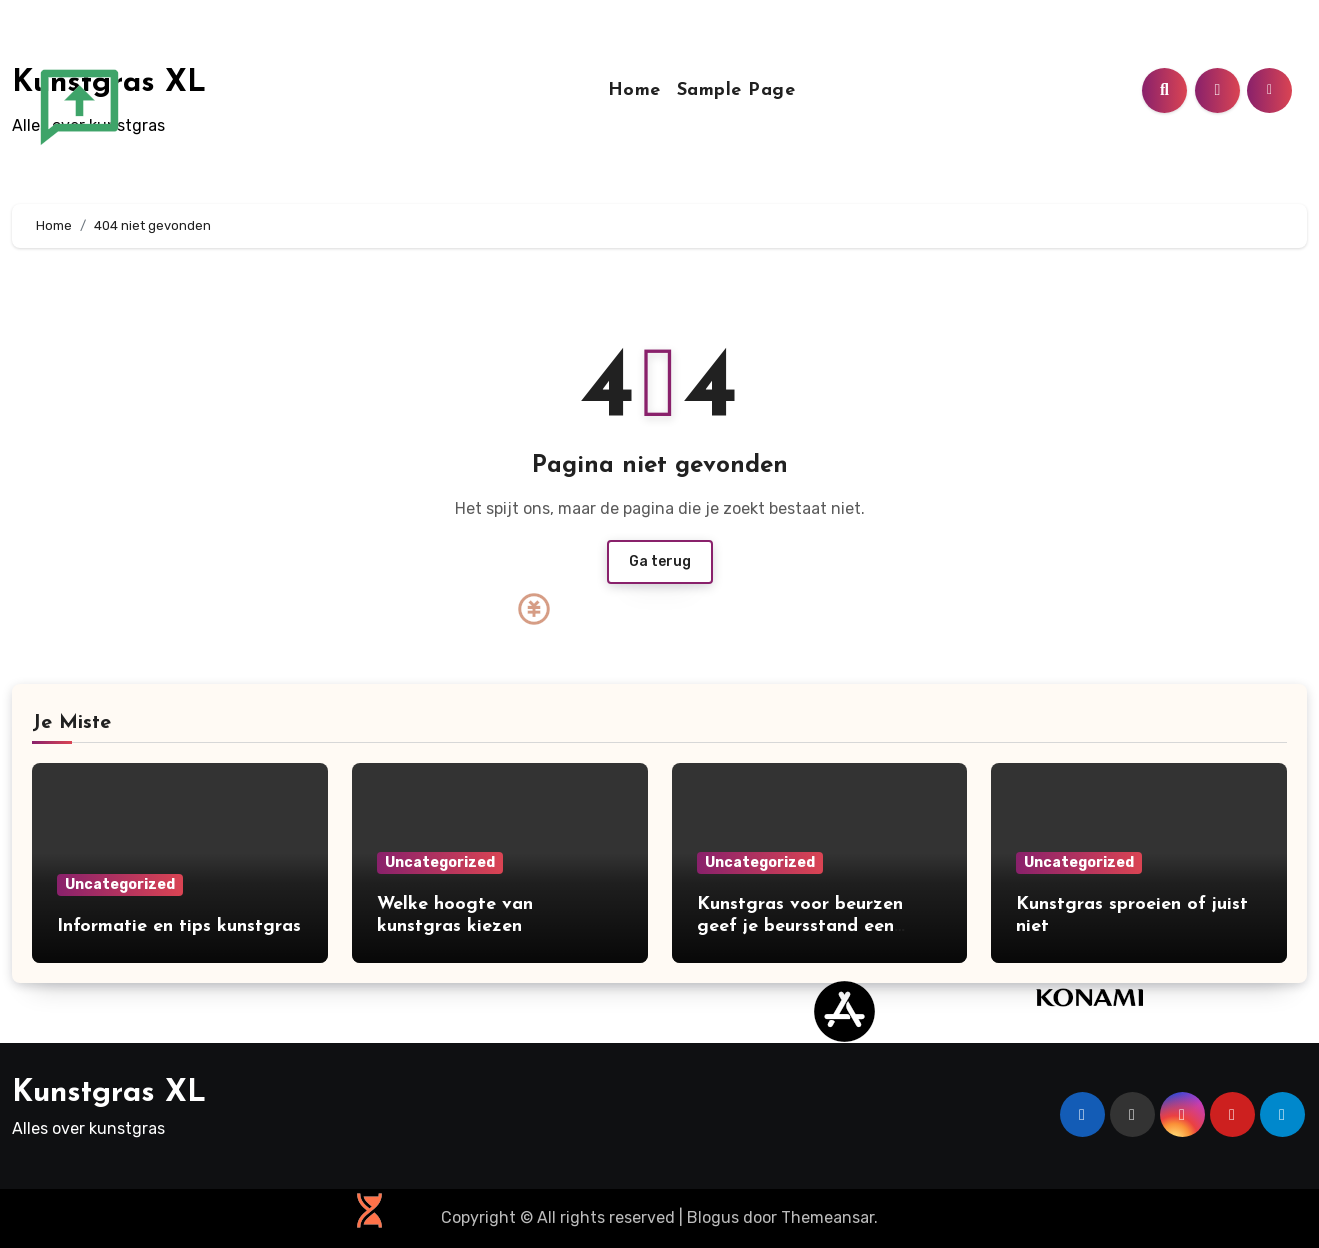 The height and width of the screenshot is (1248, 1319). I want to click on upload a file to the chat, so click(79, 104).